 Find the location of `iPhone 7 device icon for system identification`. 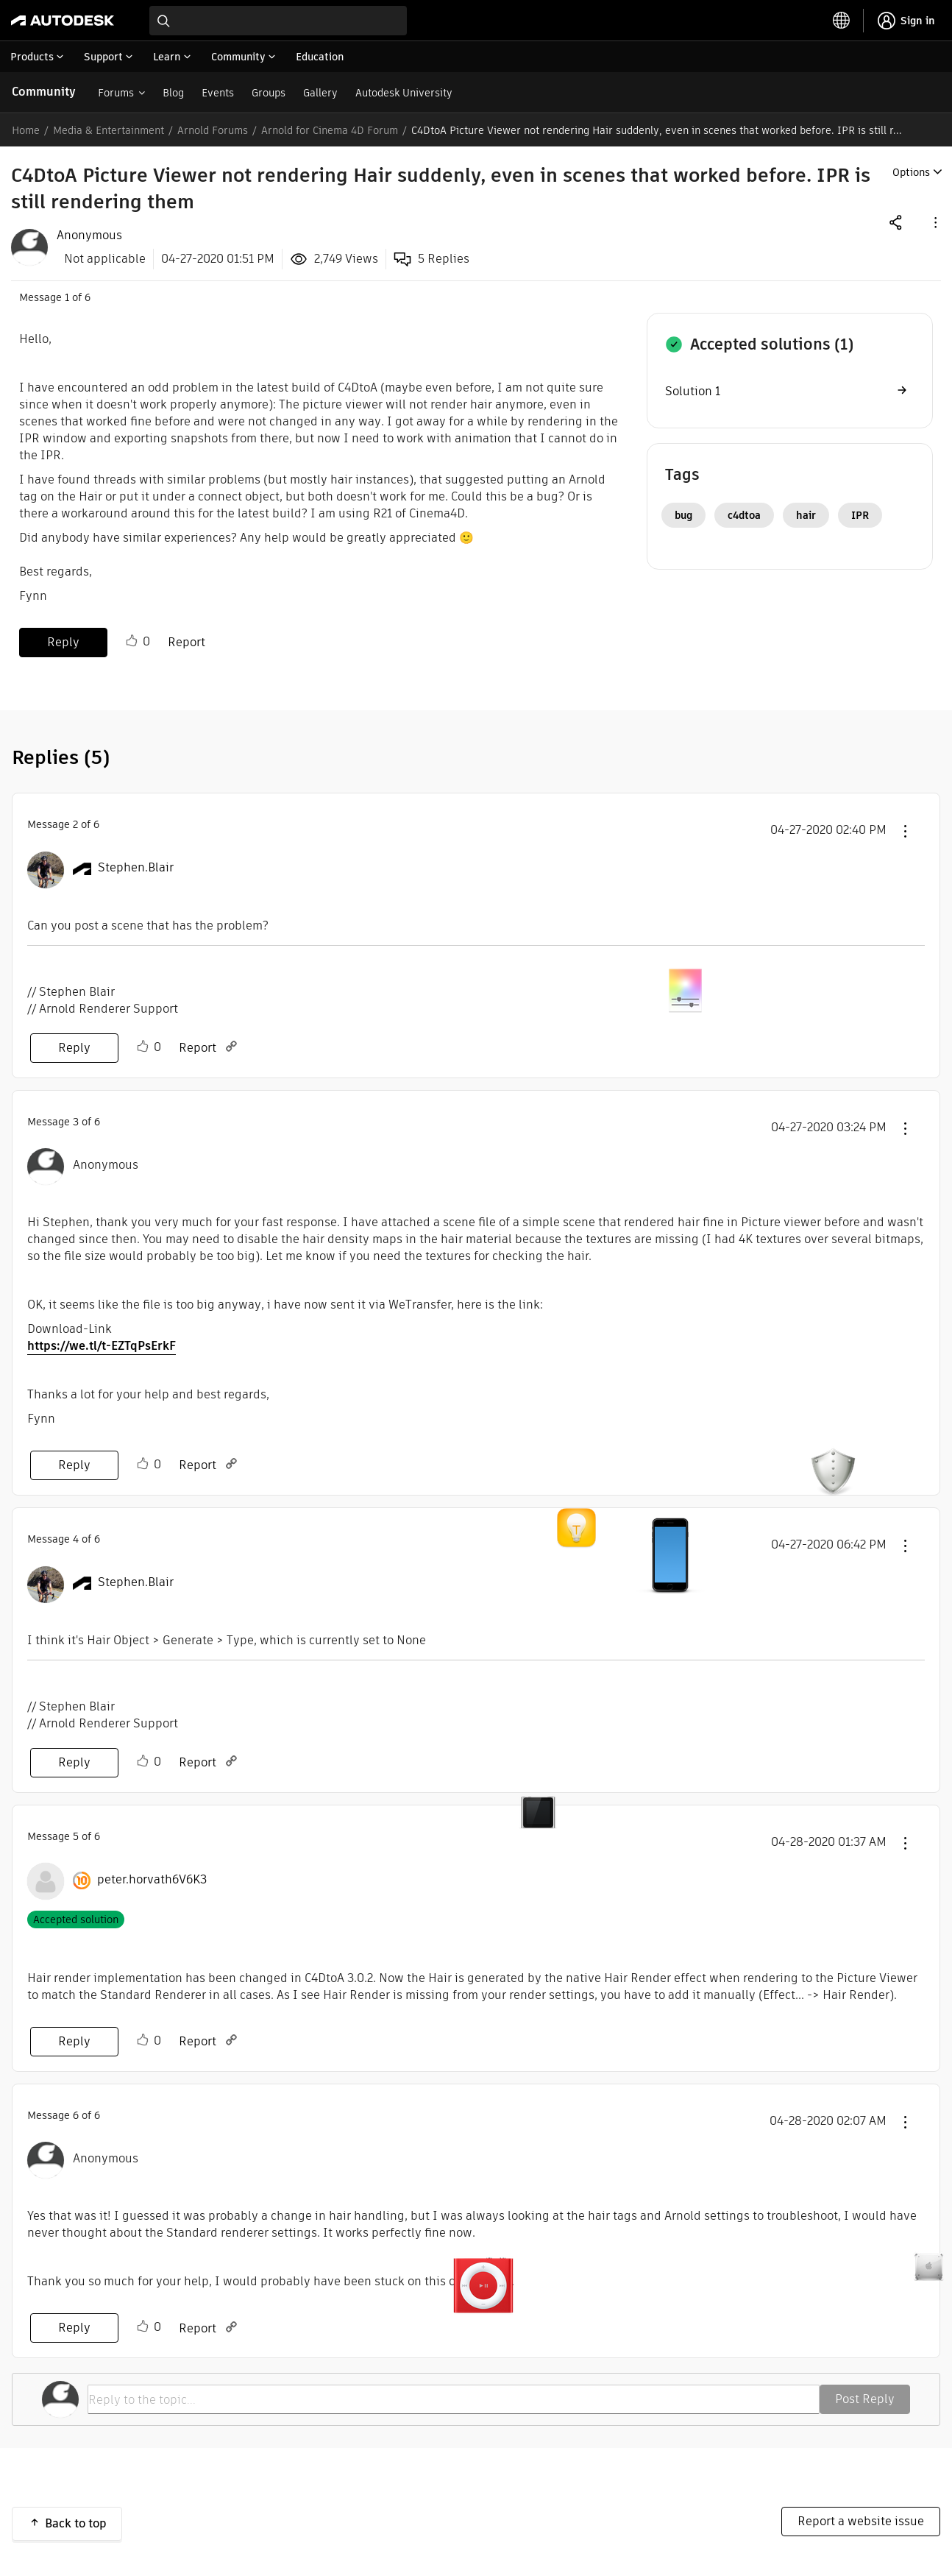

iPhone 7 device icon for system identification is located at coordinates (670, 1556).